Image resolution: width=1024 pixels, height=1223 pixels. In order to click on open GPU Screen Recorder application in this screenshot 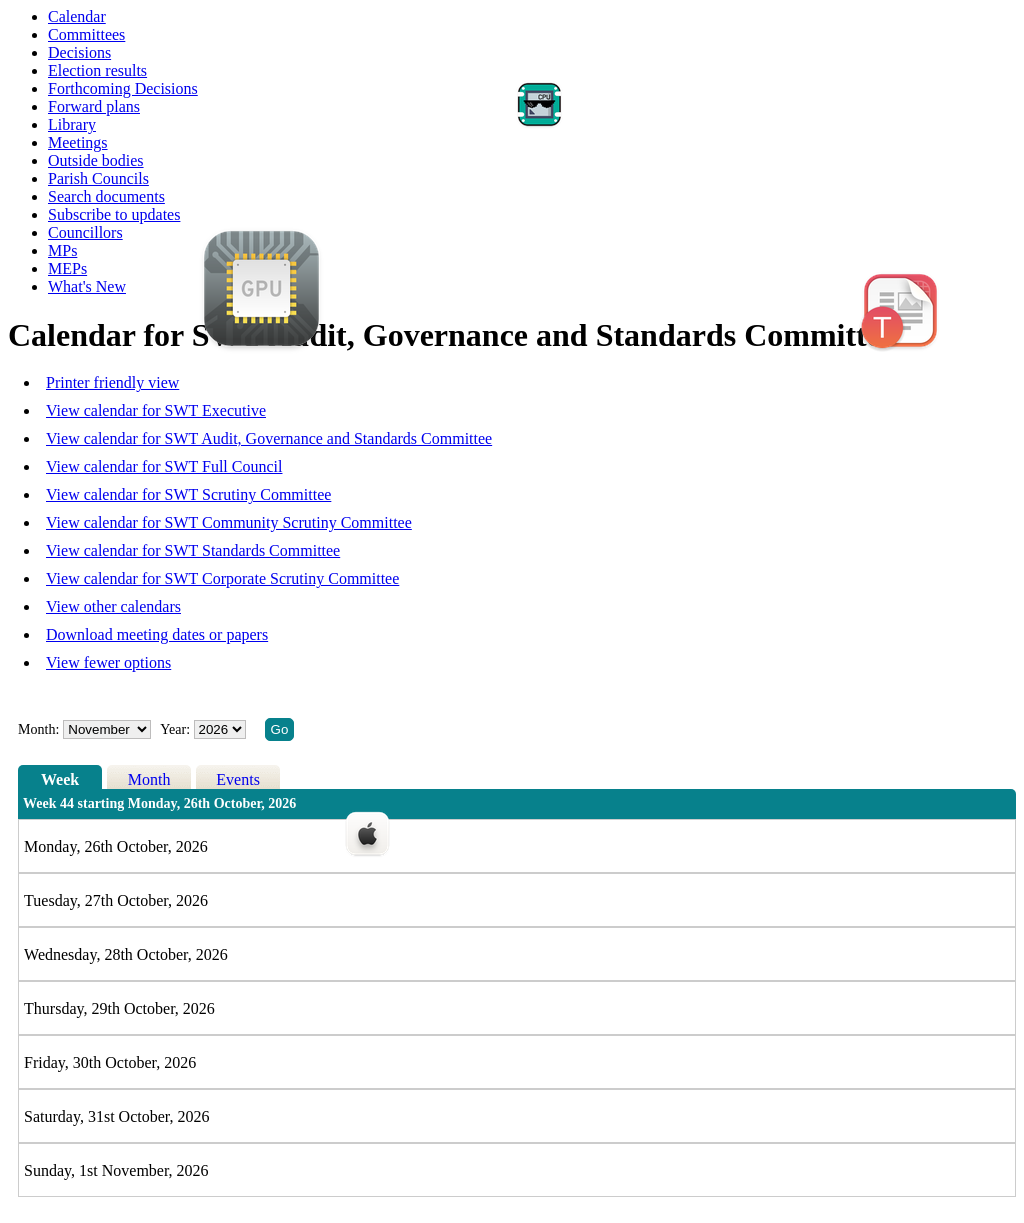, I will do `click(539, 104)`.